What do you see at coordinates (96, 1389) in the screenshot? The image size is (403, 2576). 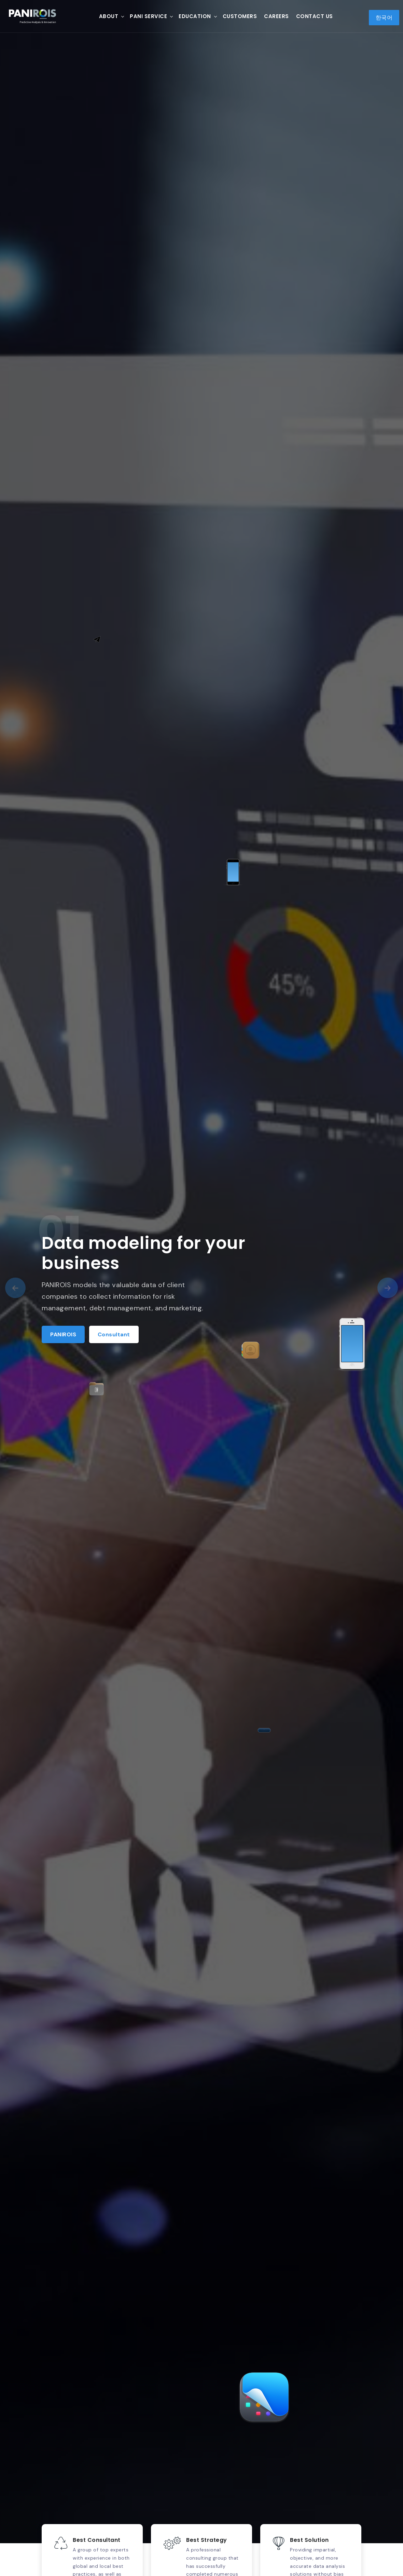 I see `open templates folder` at bounding box center [96, 1389].